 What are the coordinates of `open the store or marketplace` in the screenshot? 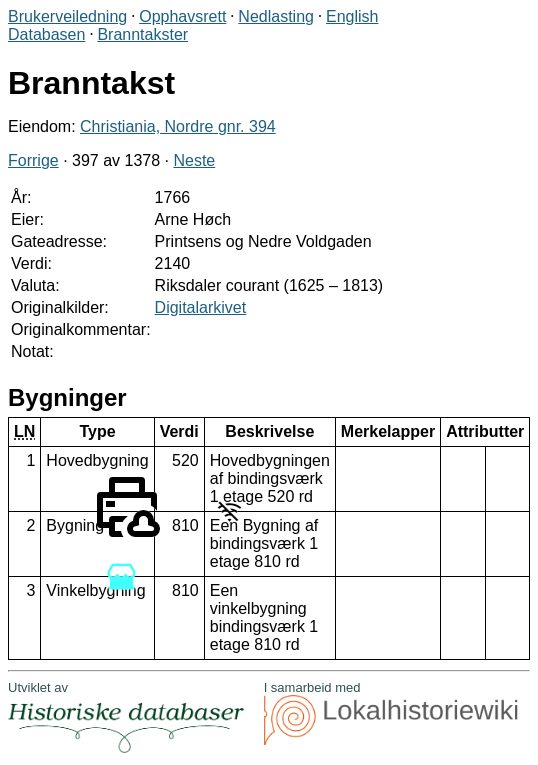 It's located at (121, 576).